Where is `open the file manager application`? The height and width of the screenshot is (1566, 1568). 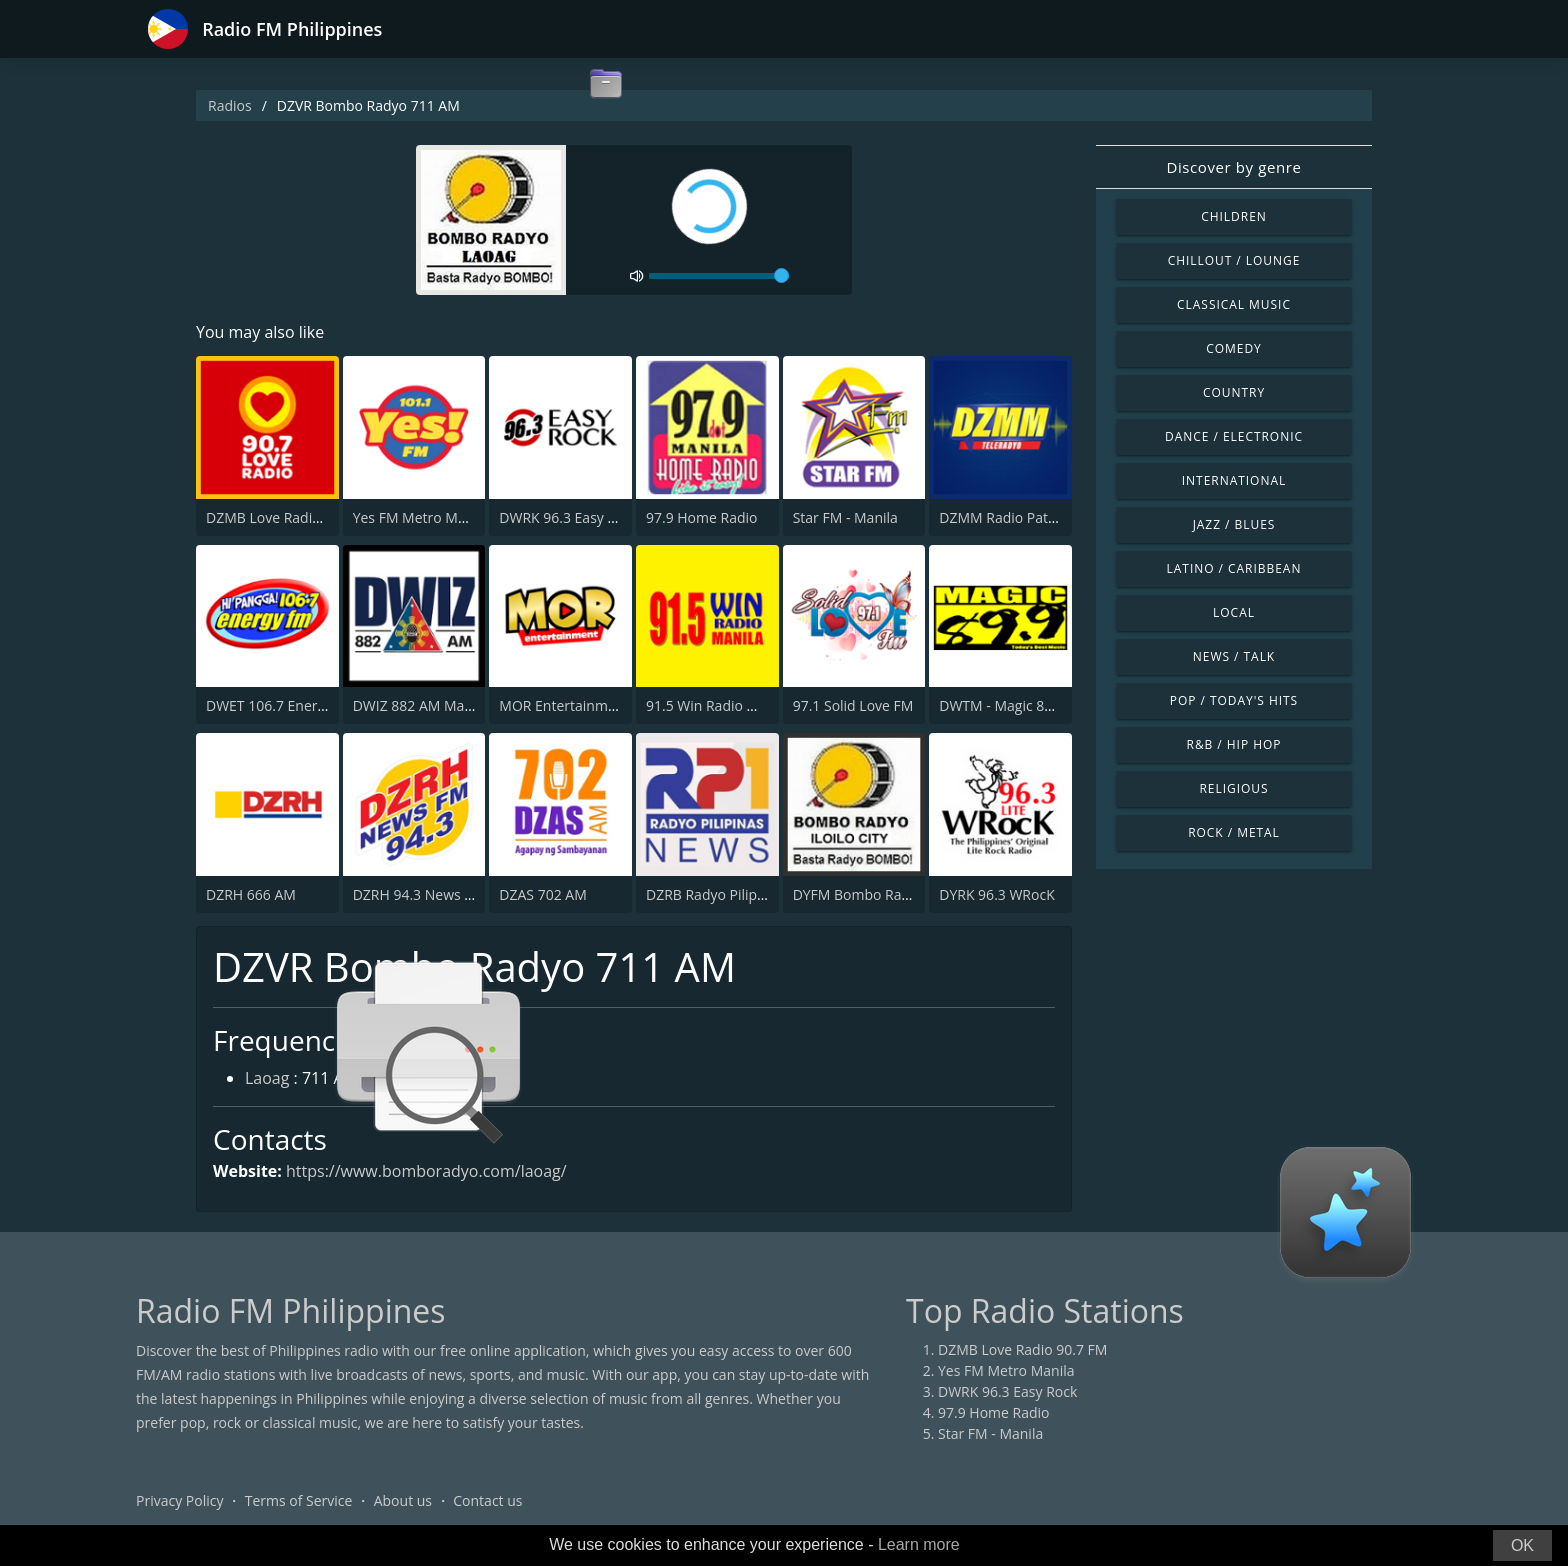 open the file manager application is located at coordinates (606, 83).